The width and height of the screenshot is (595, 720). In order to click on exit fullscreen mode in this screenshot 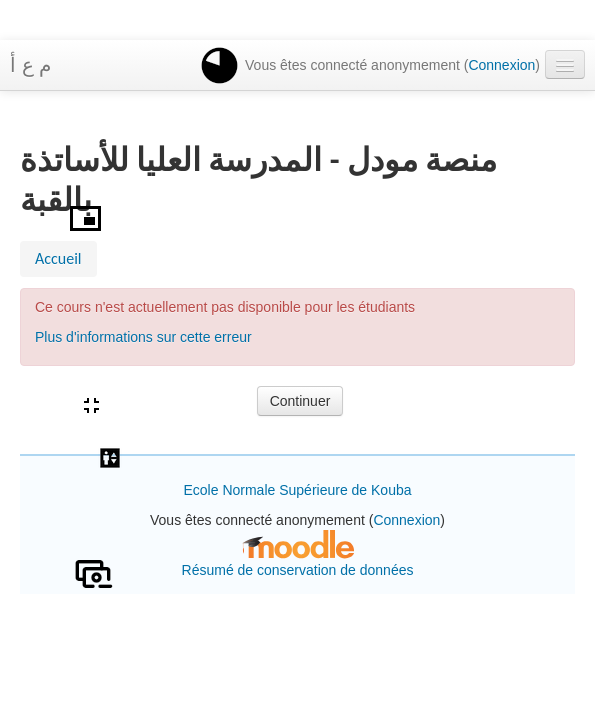, I will do `click(91, 405)`.